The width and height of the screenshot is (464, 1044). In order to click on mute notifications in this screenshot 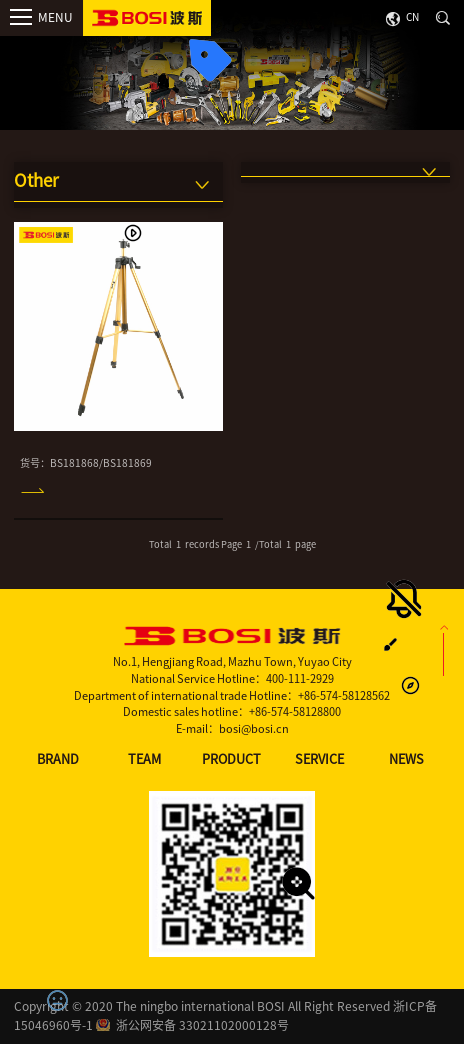, I will do `click(404, 599)`.